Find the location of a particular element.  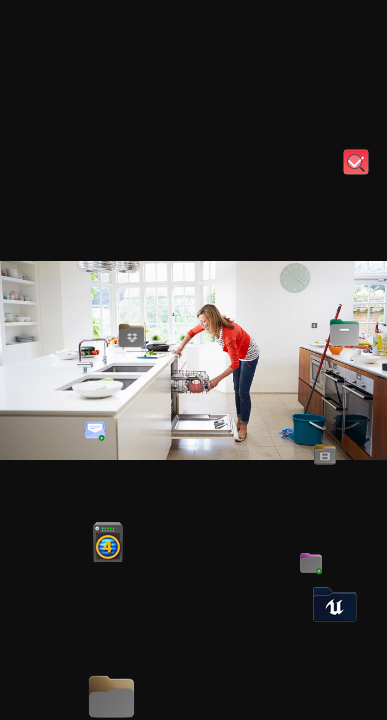

open your dropbox synced folder is located at coordinates (131, 335).